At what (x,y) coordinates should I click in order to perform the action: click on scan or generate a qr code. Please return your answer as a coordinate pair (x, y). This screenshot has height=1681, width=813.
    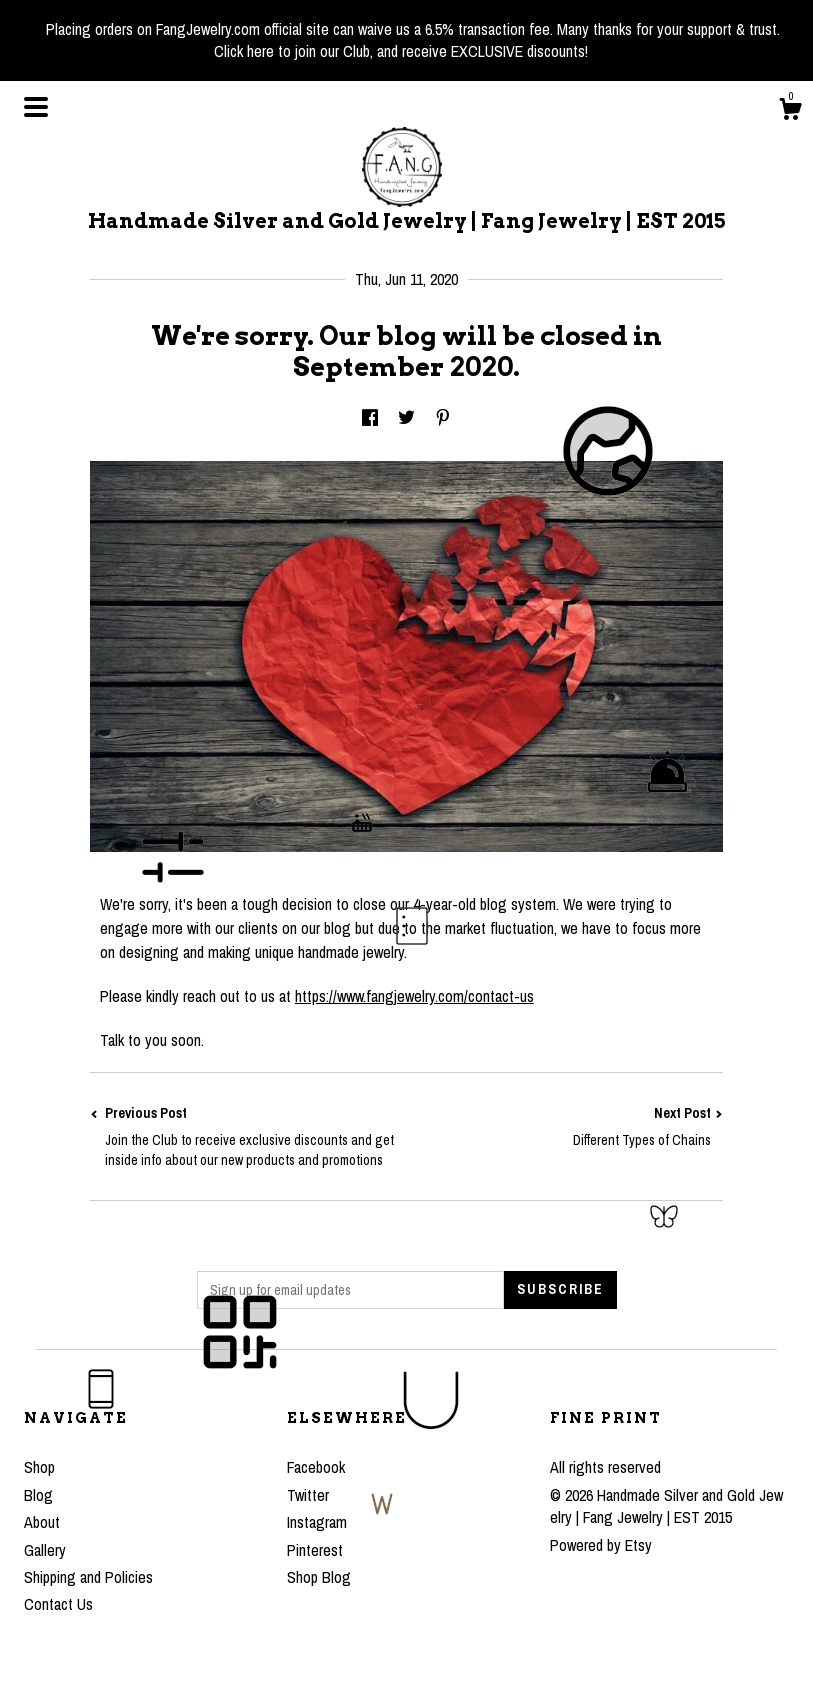
    Looking at the image, I should click on (240, 1332).